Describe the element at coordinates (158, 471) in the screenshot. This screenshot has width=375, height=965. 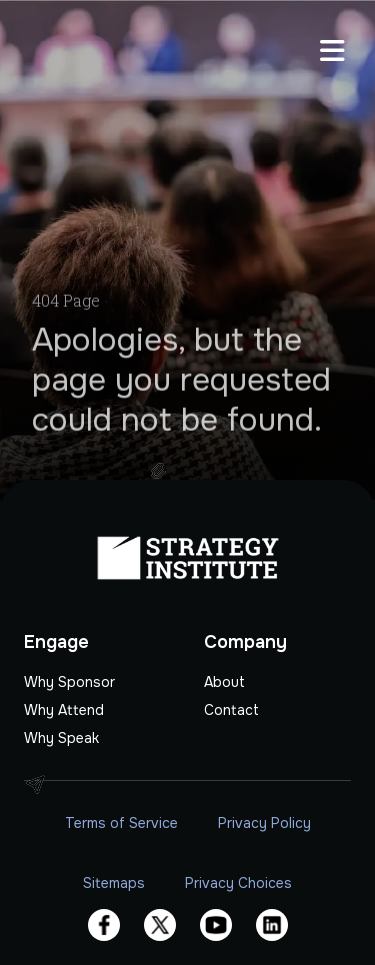
I see `attach a file to your message` at that location.